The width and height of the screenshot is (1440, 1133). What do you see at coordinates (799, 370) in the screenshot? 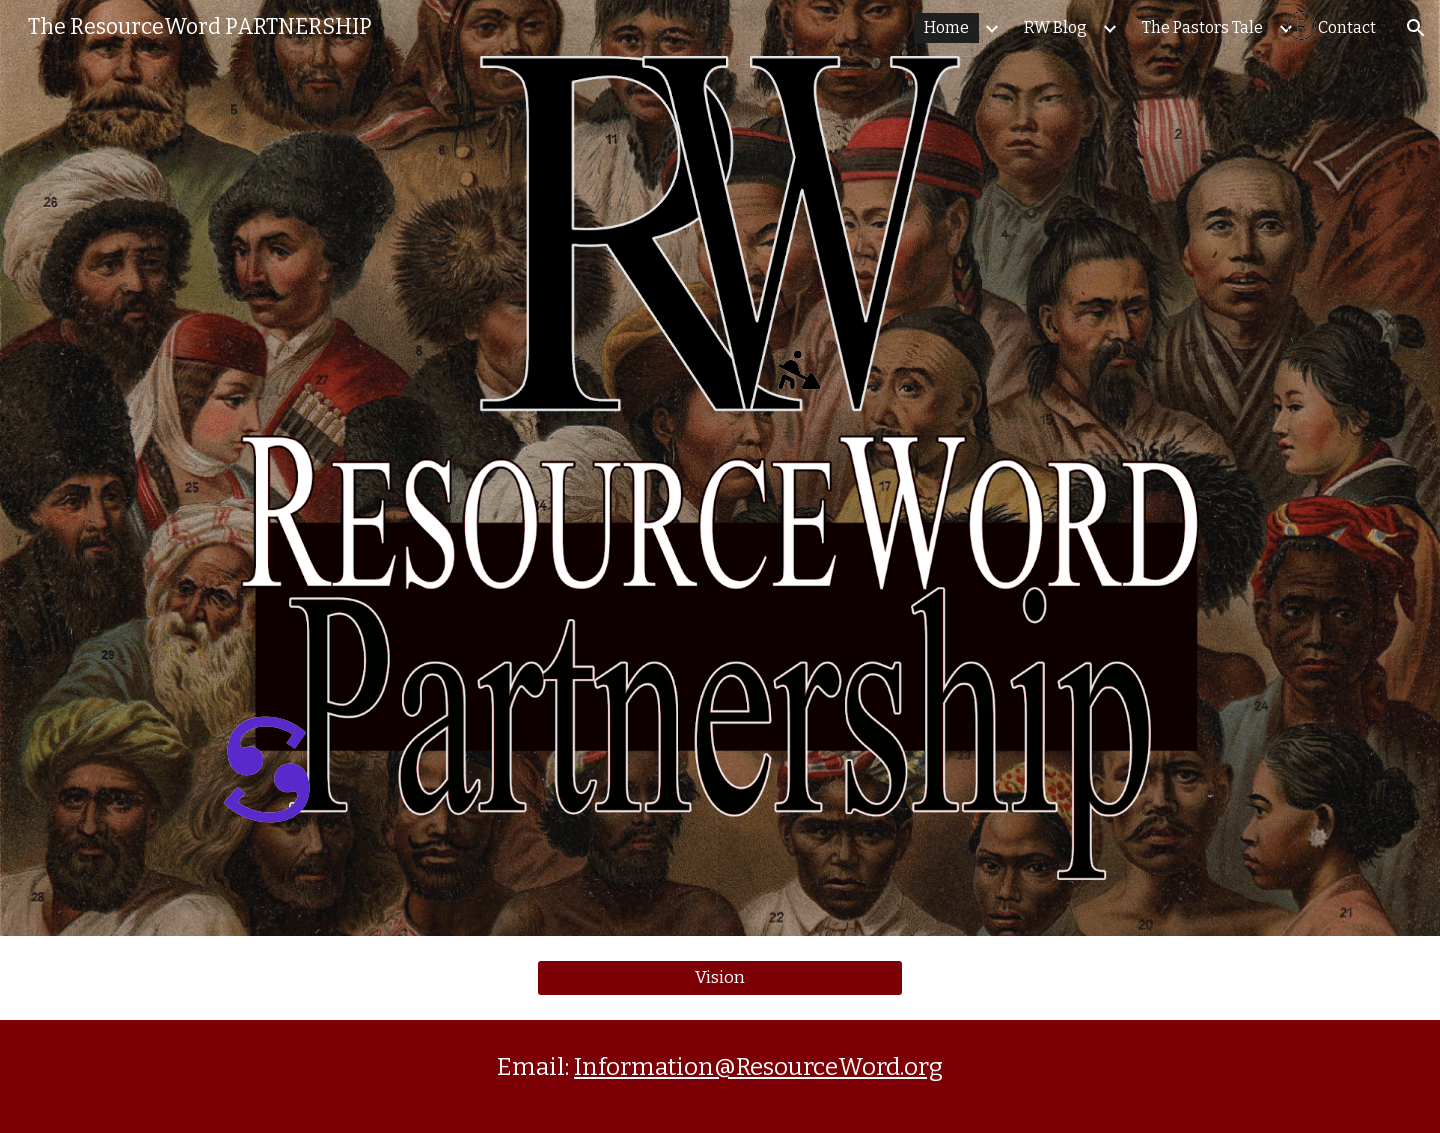
I see `indicates construction or work in progress` at bounding box center [799, 370].